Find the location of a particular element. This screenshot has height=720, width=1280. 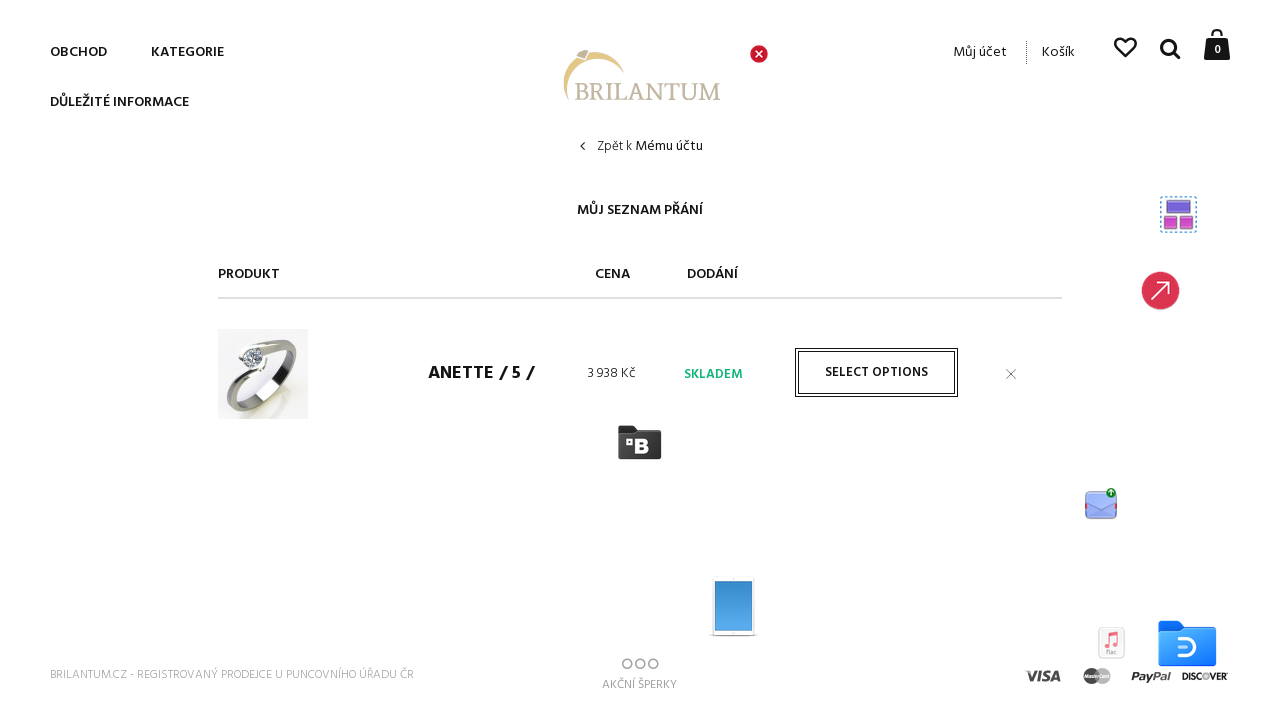

a flac audio file is located at coordinates (1111, 642).